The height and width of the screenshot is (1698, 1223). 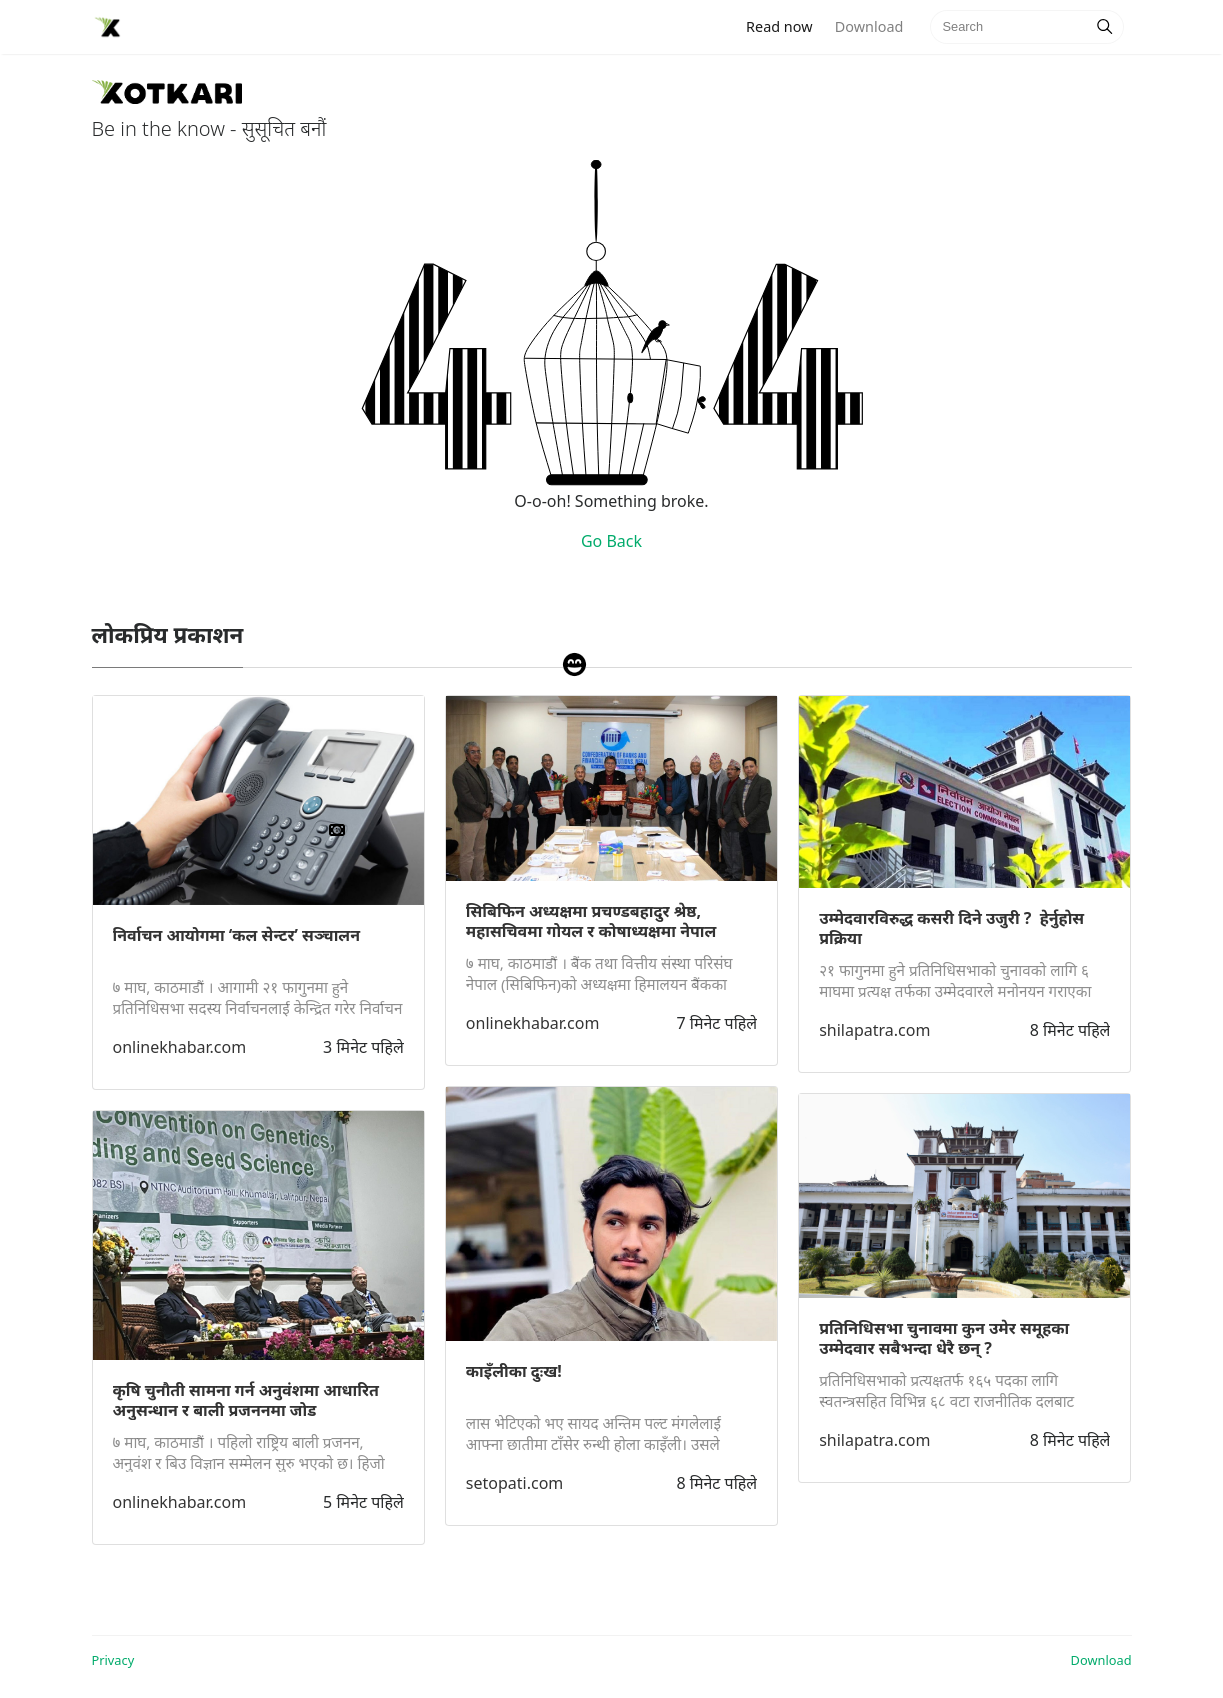 I want to click on view payment or billing details, so click(x=337, y=830).